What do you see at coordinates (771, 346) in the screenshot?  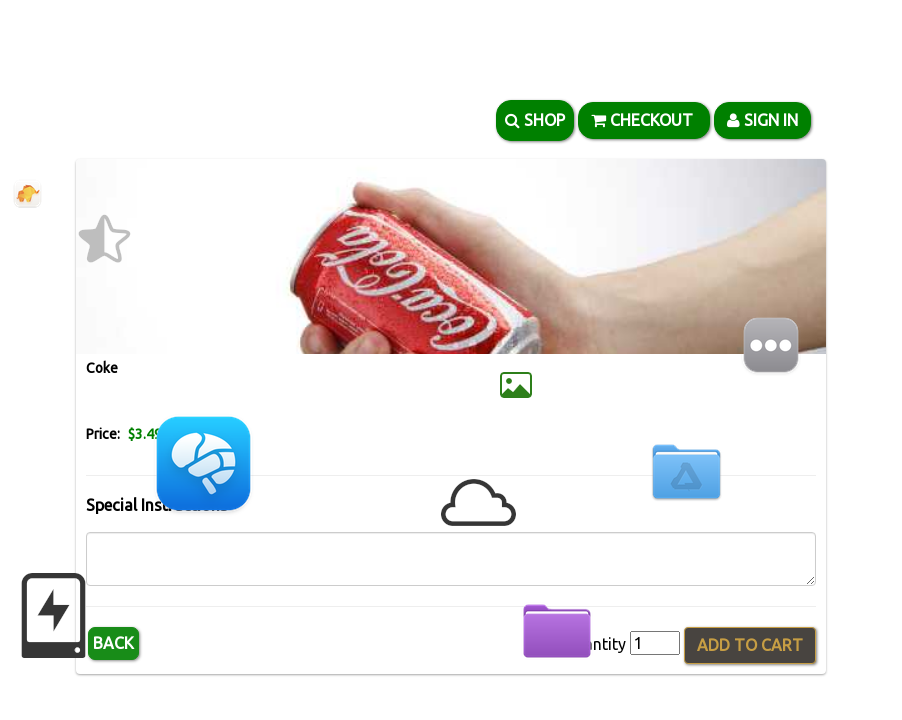 I see `open settings or preferences` at bounding box center [771, 346].